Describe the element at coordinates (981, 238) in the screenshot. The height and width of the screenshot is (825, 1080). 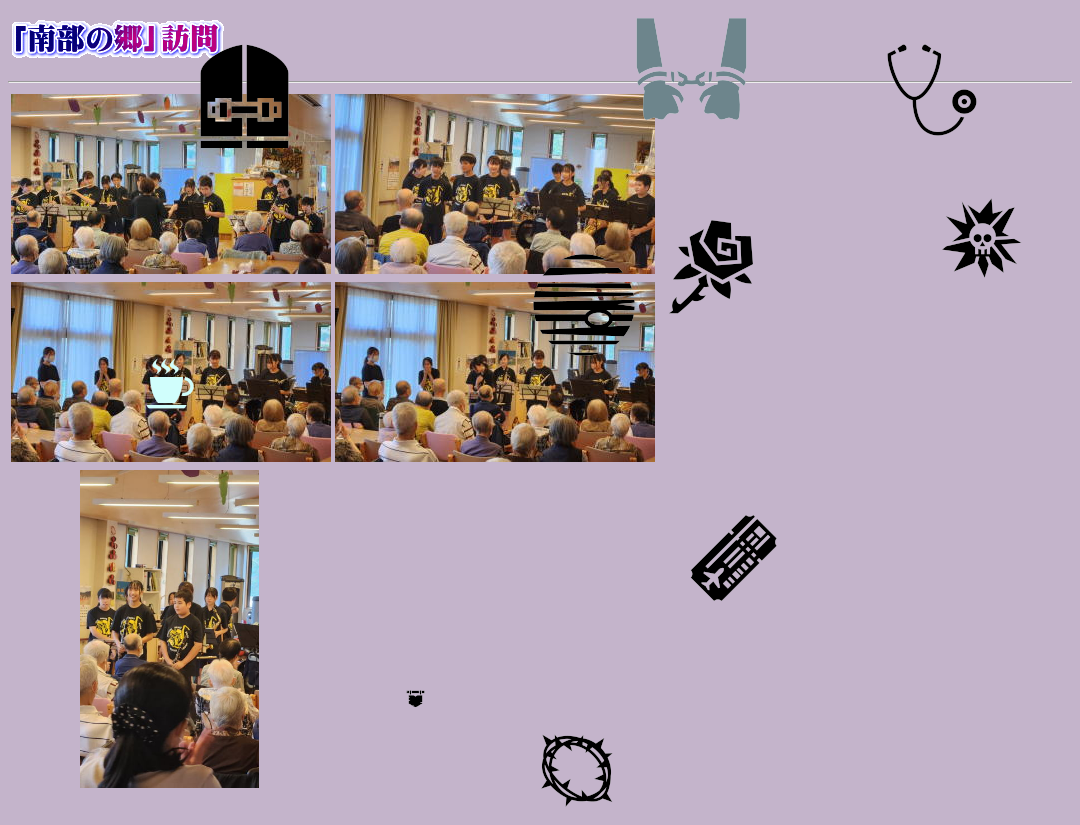
I see `indicates a death or game over event` at that location.